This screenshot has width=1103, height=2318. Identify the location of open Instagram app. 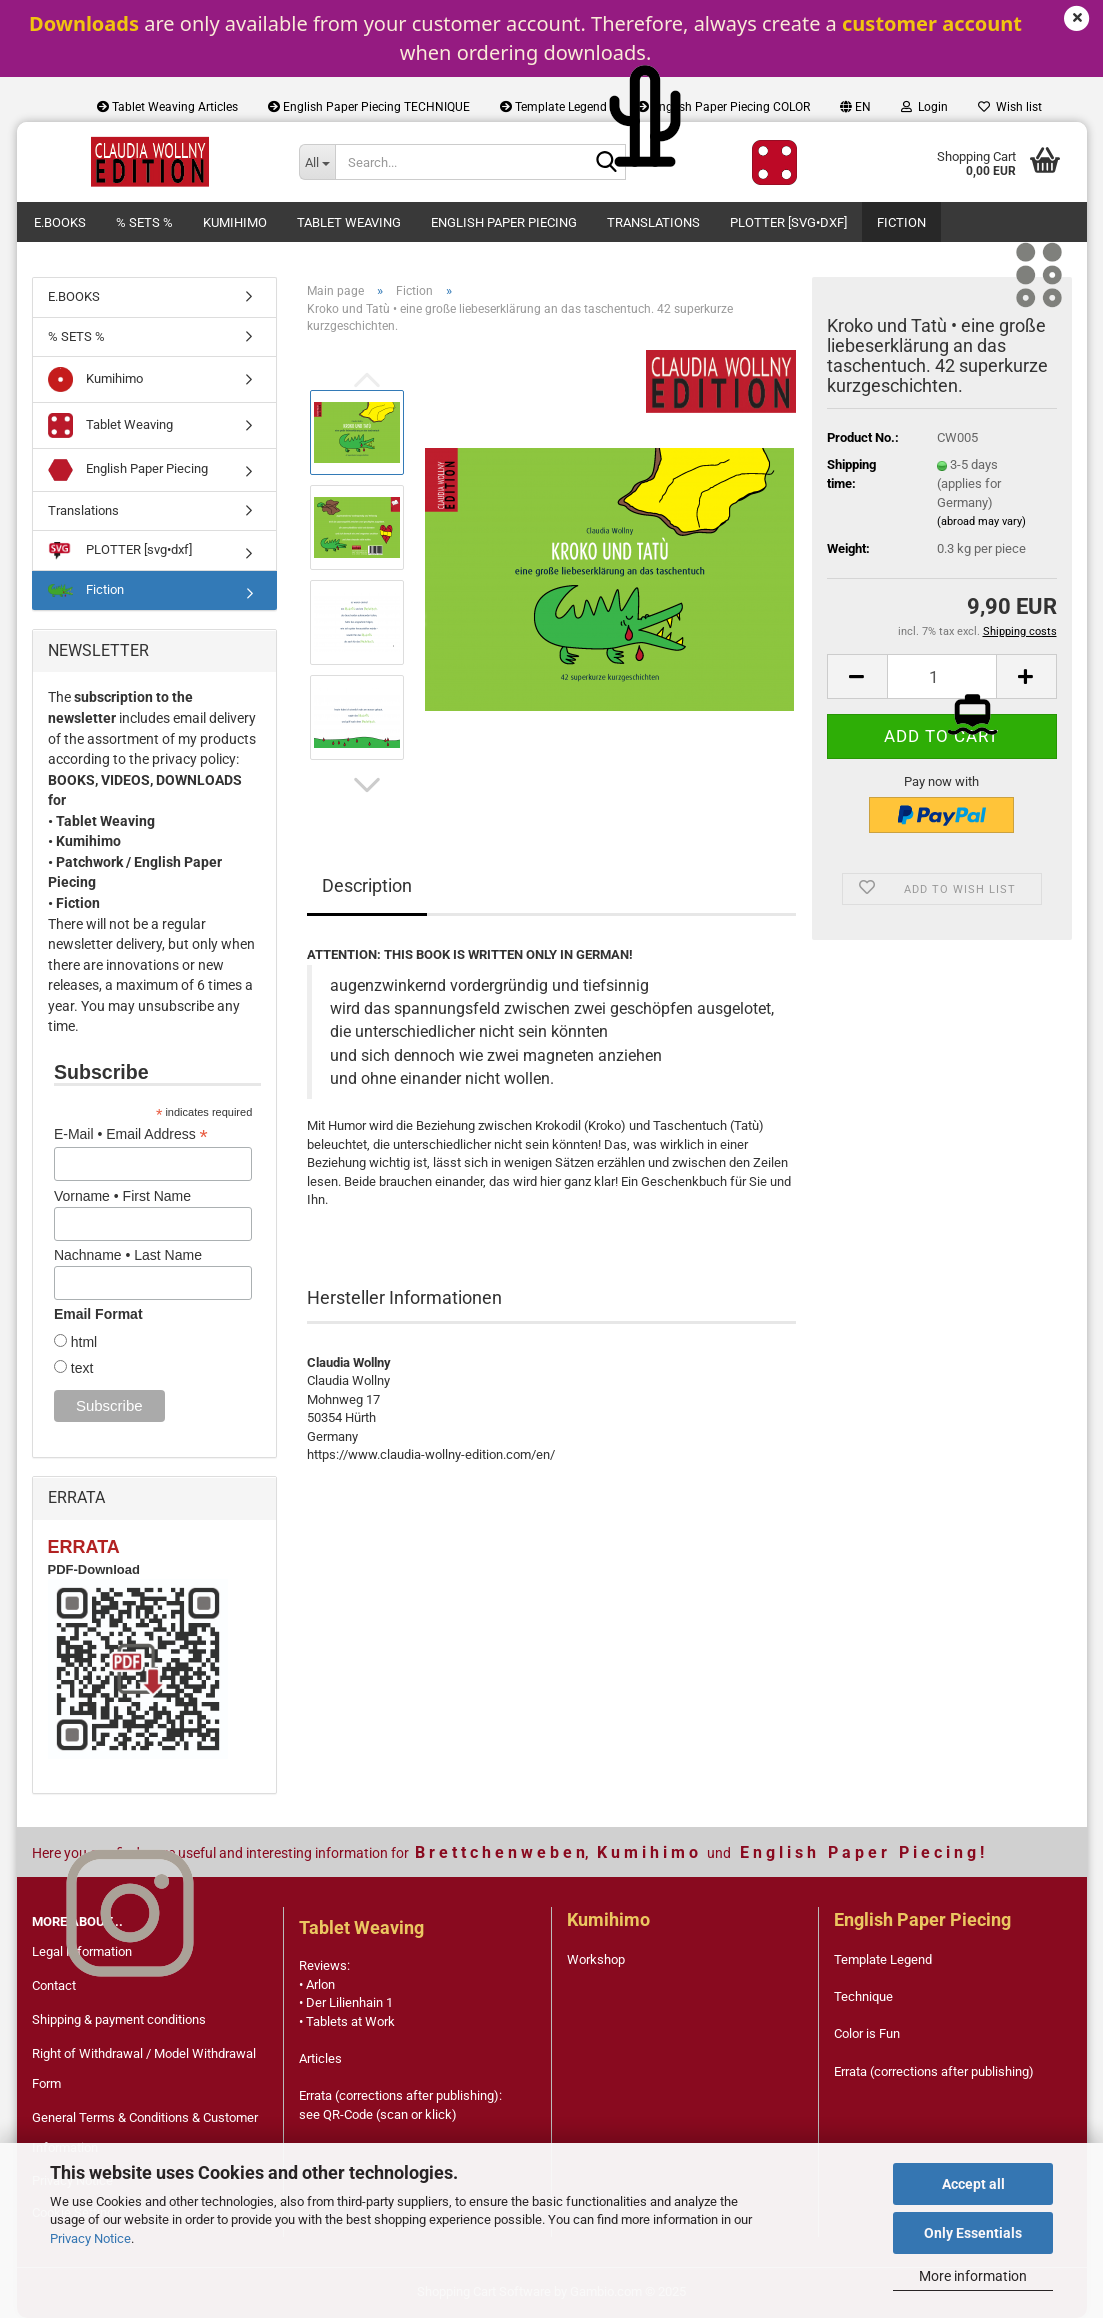
(130, 1913).